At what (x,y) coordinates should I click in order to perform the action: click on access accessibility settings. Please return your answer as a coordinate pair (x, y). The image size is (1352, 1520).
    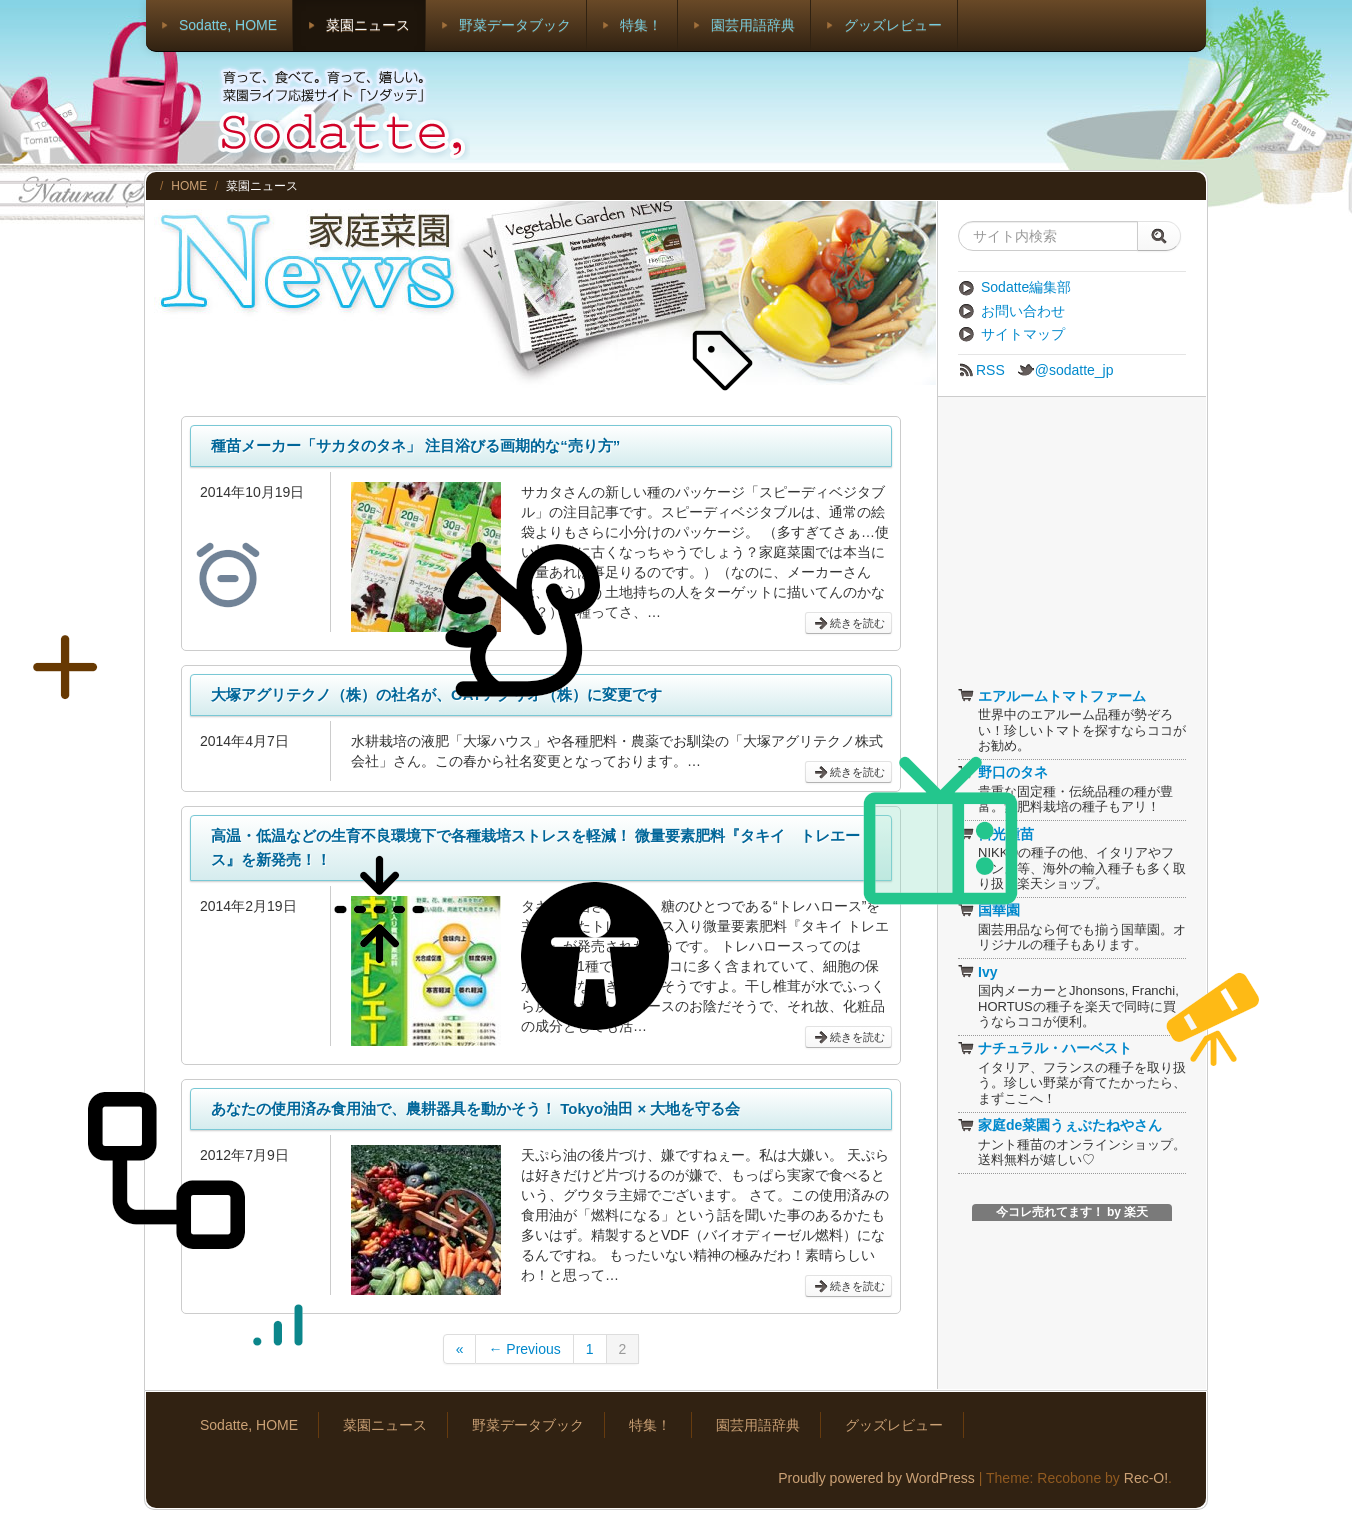
    Looking at the image, I should click on (595, 956).